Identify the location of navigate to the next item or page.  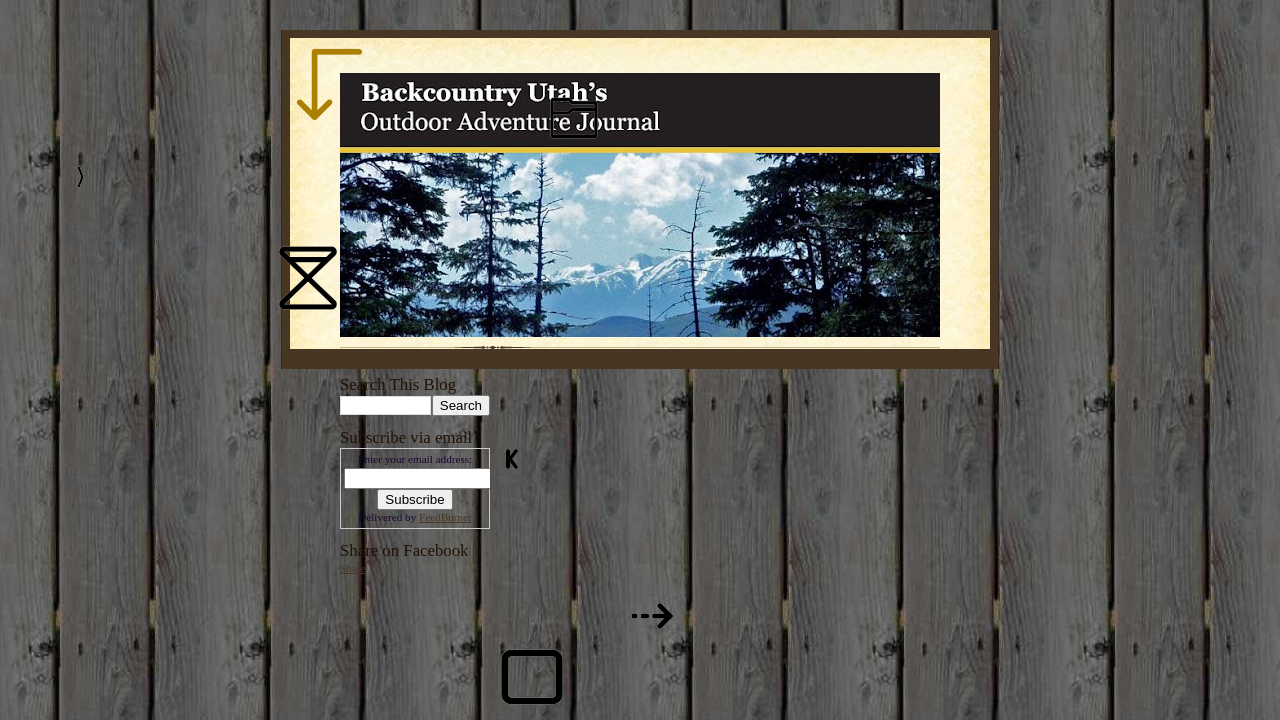
(80, 177).